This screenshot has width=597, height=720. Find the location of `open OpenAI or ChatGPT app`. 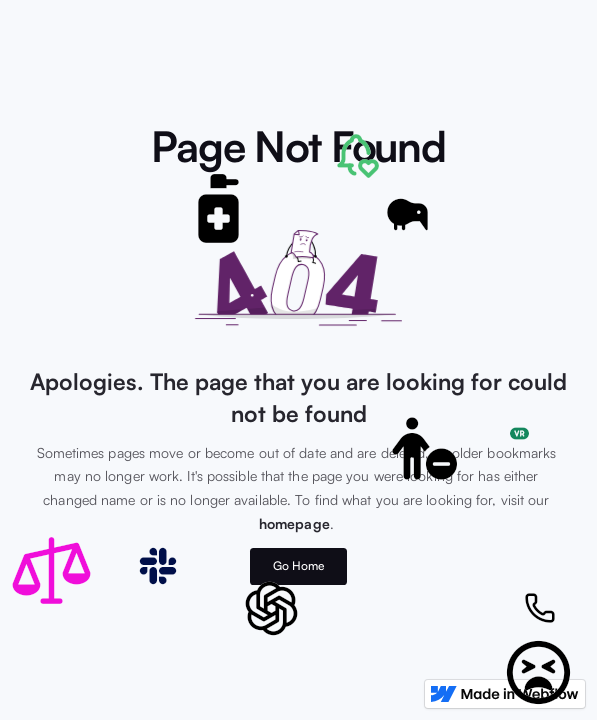

open OpenAI or ChatGPT app is located at coordinates (271, 608).